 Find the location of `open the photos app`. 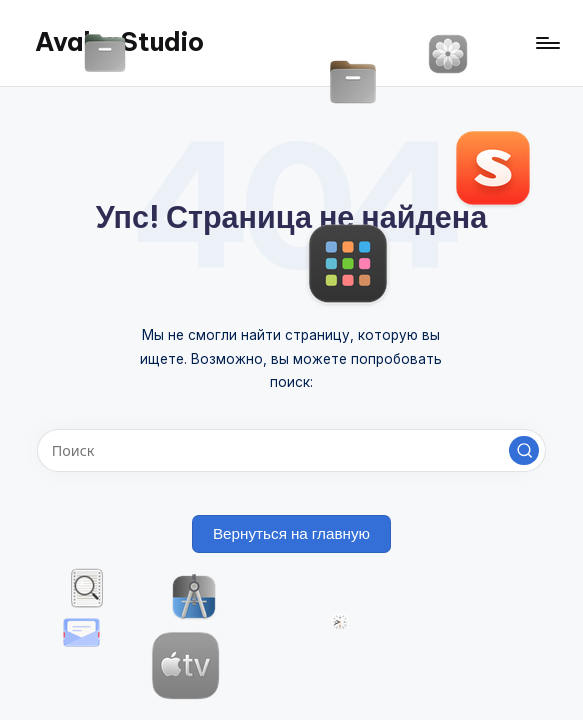

open the photos app is located at coordinates (448, 54).